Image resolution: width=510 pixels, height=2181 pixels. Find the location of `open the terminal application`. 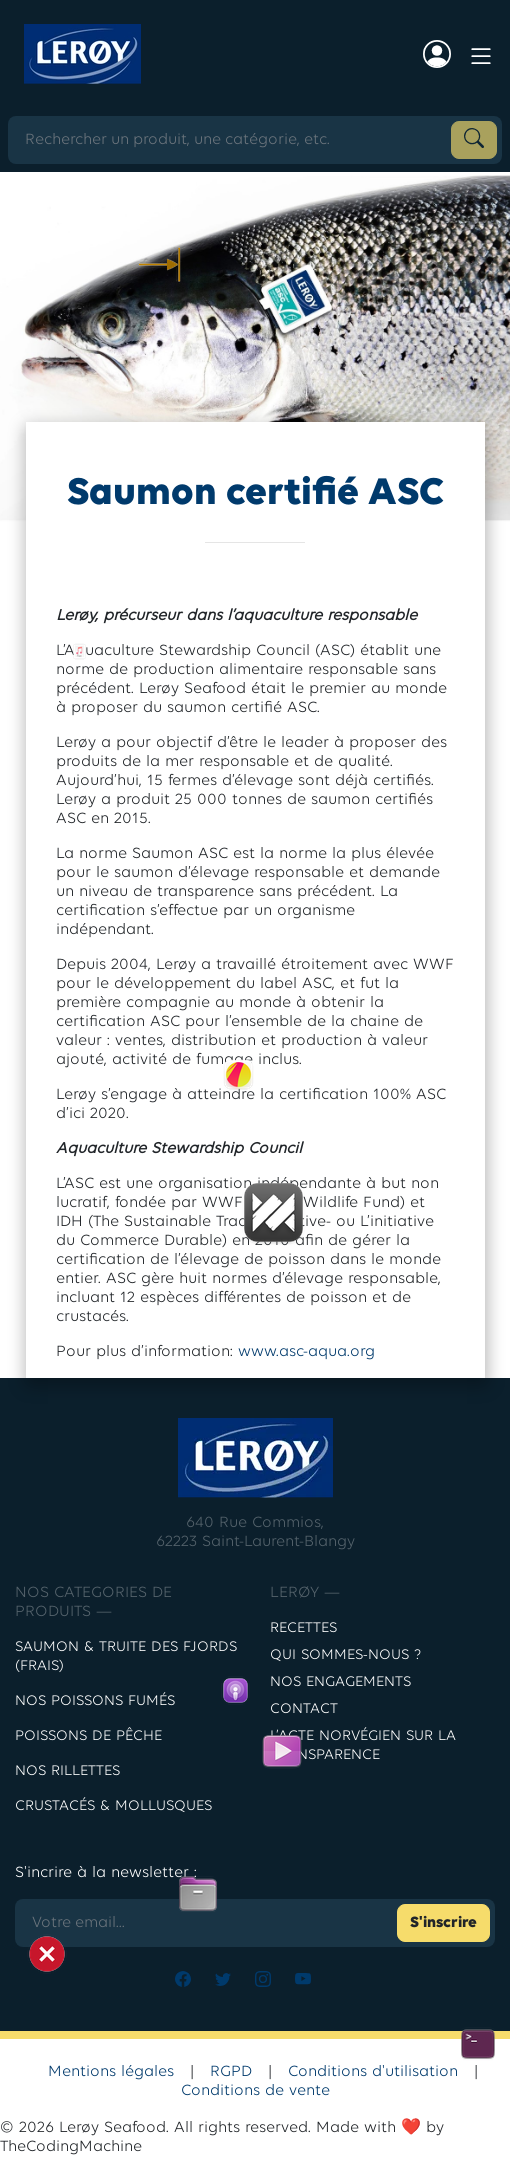

open the terminal application is located at coordinates (478, 2044).